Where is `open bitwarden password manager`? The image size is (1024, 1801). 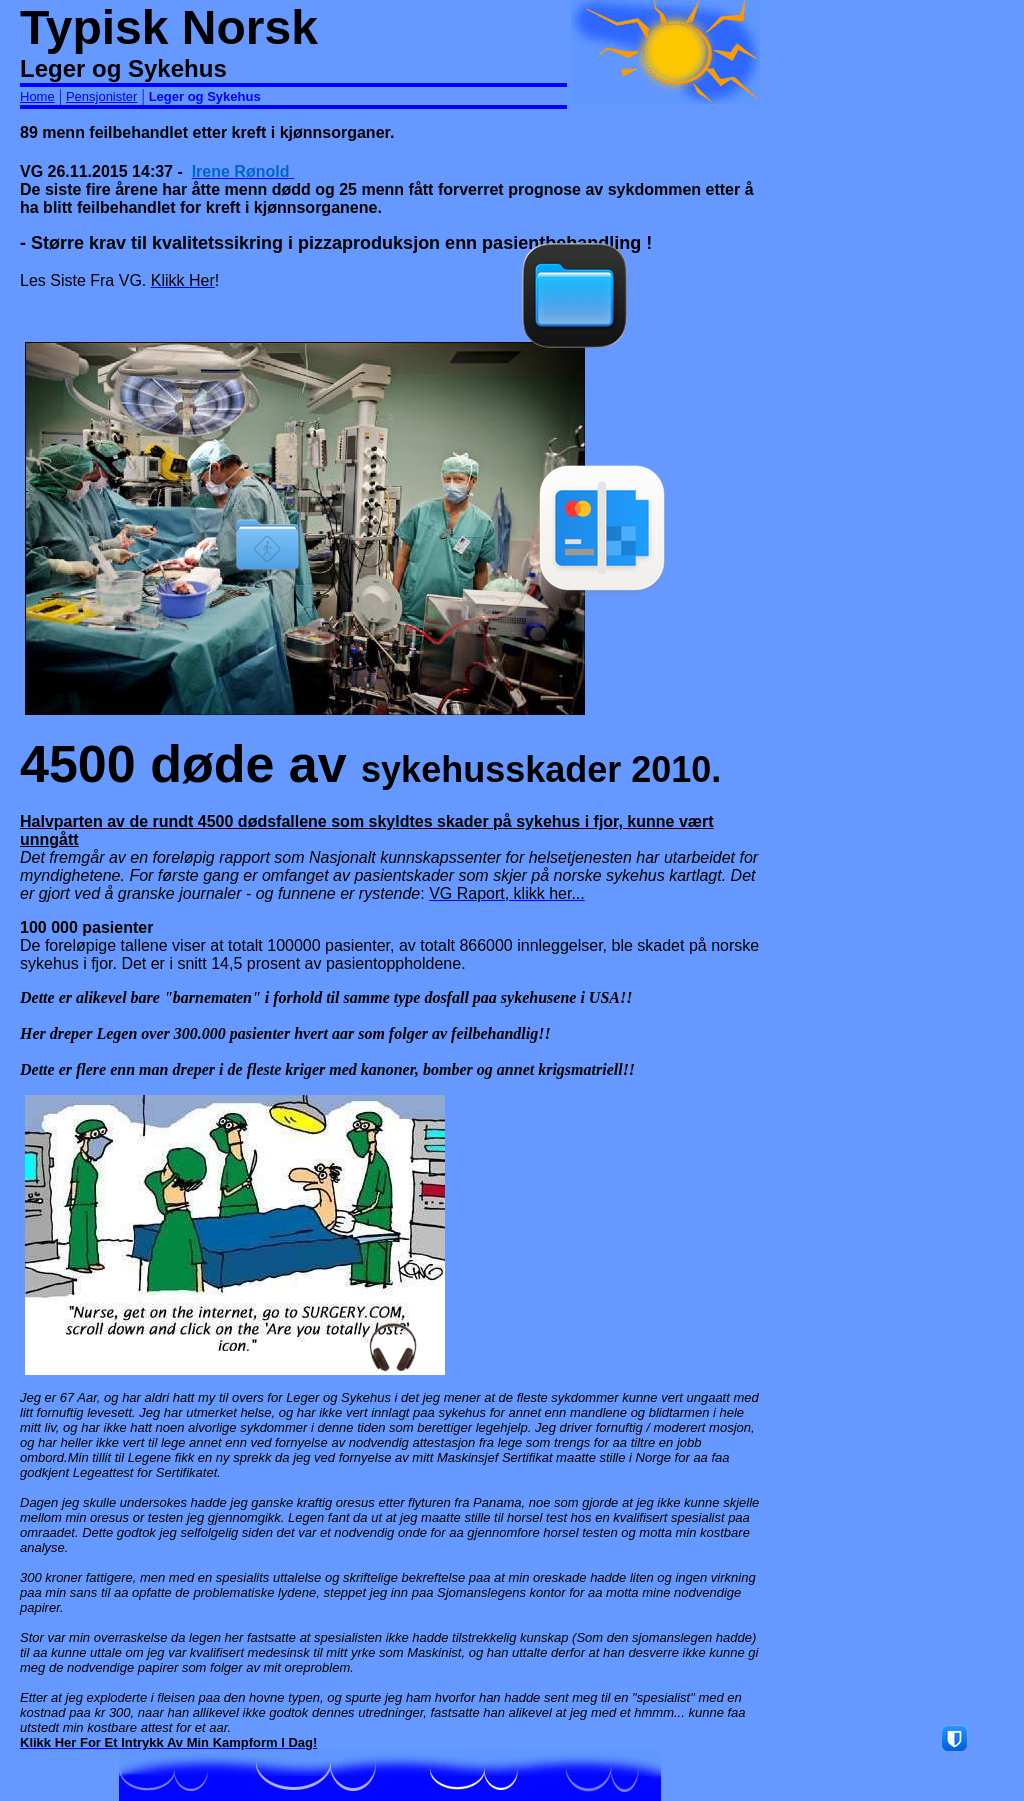 open bitwarden password manager is located at coordinates (954, 1738).